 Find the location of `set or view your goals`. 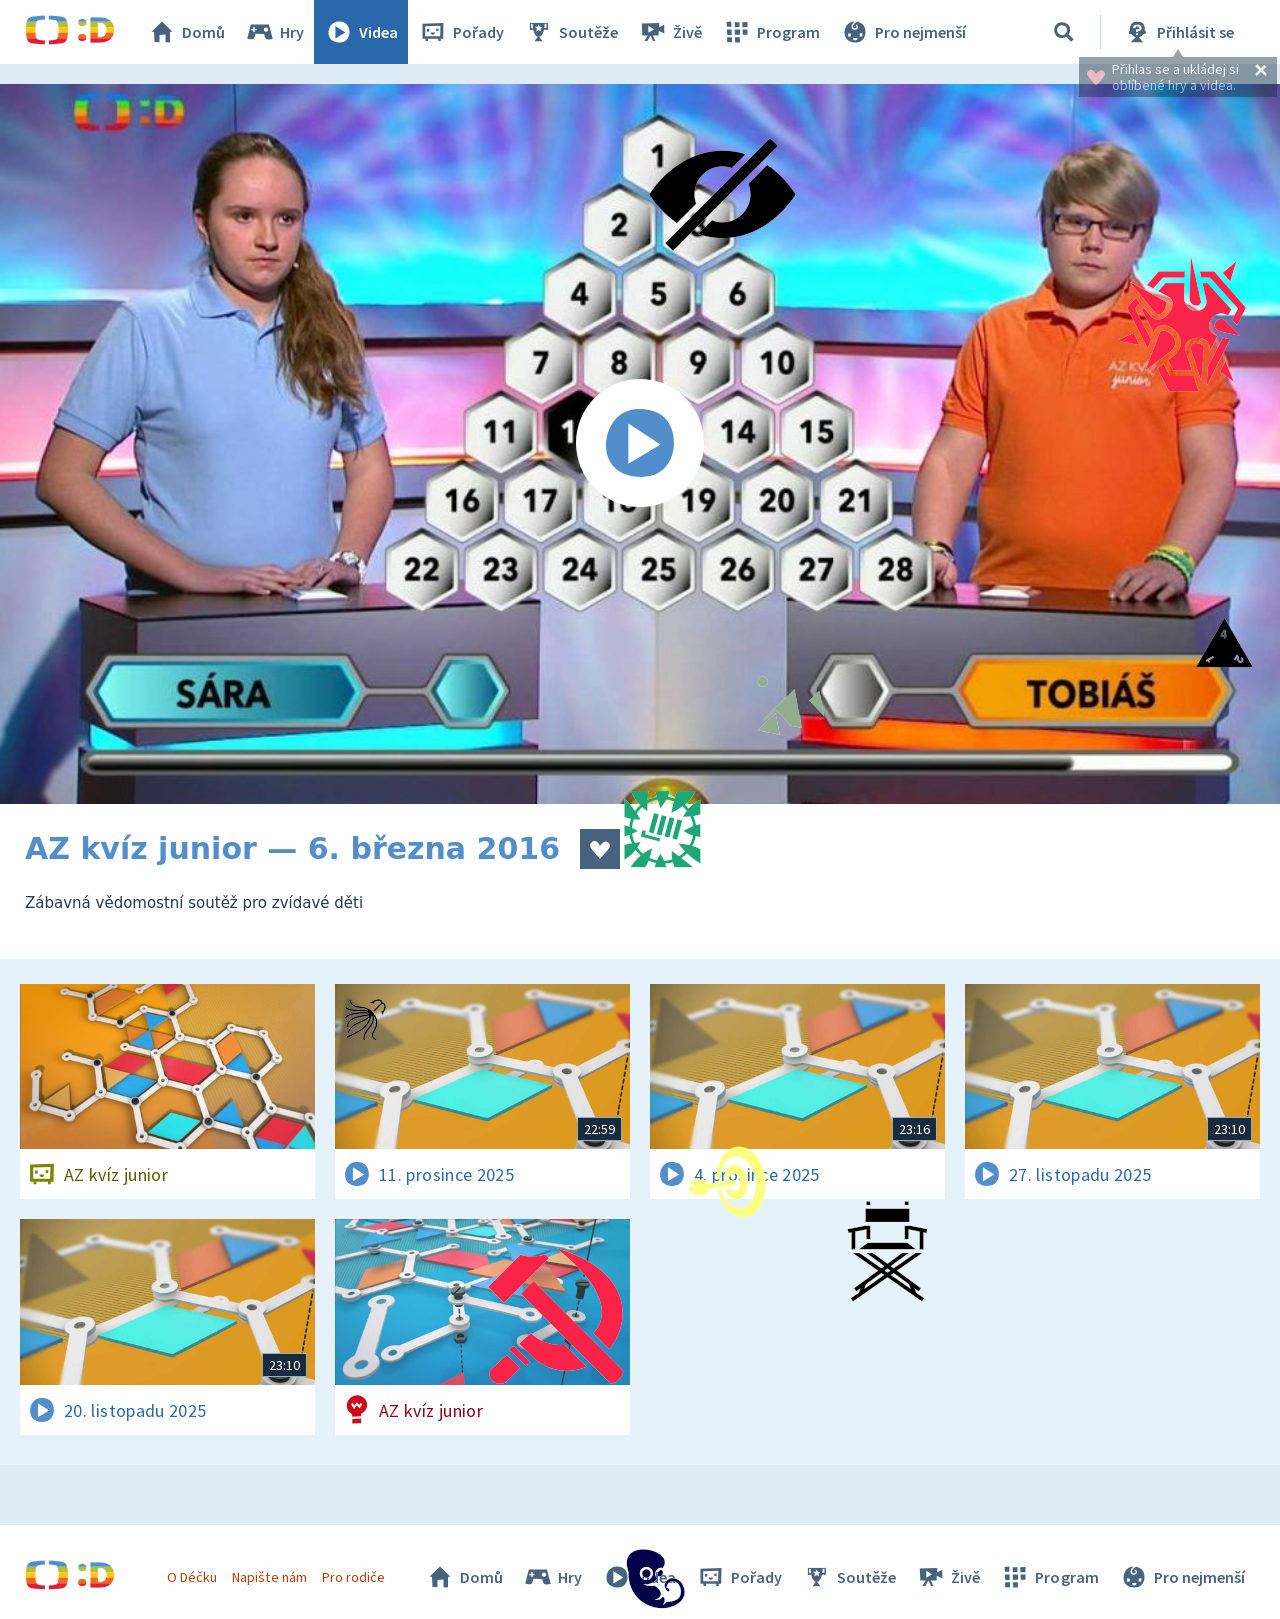

set or view your goals is located at coordinates (727, 1182).